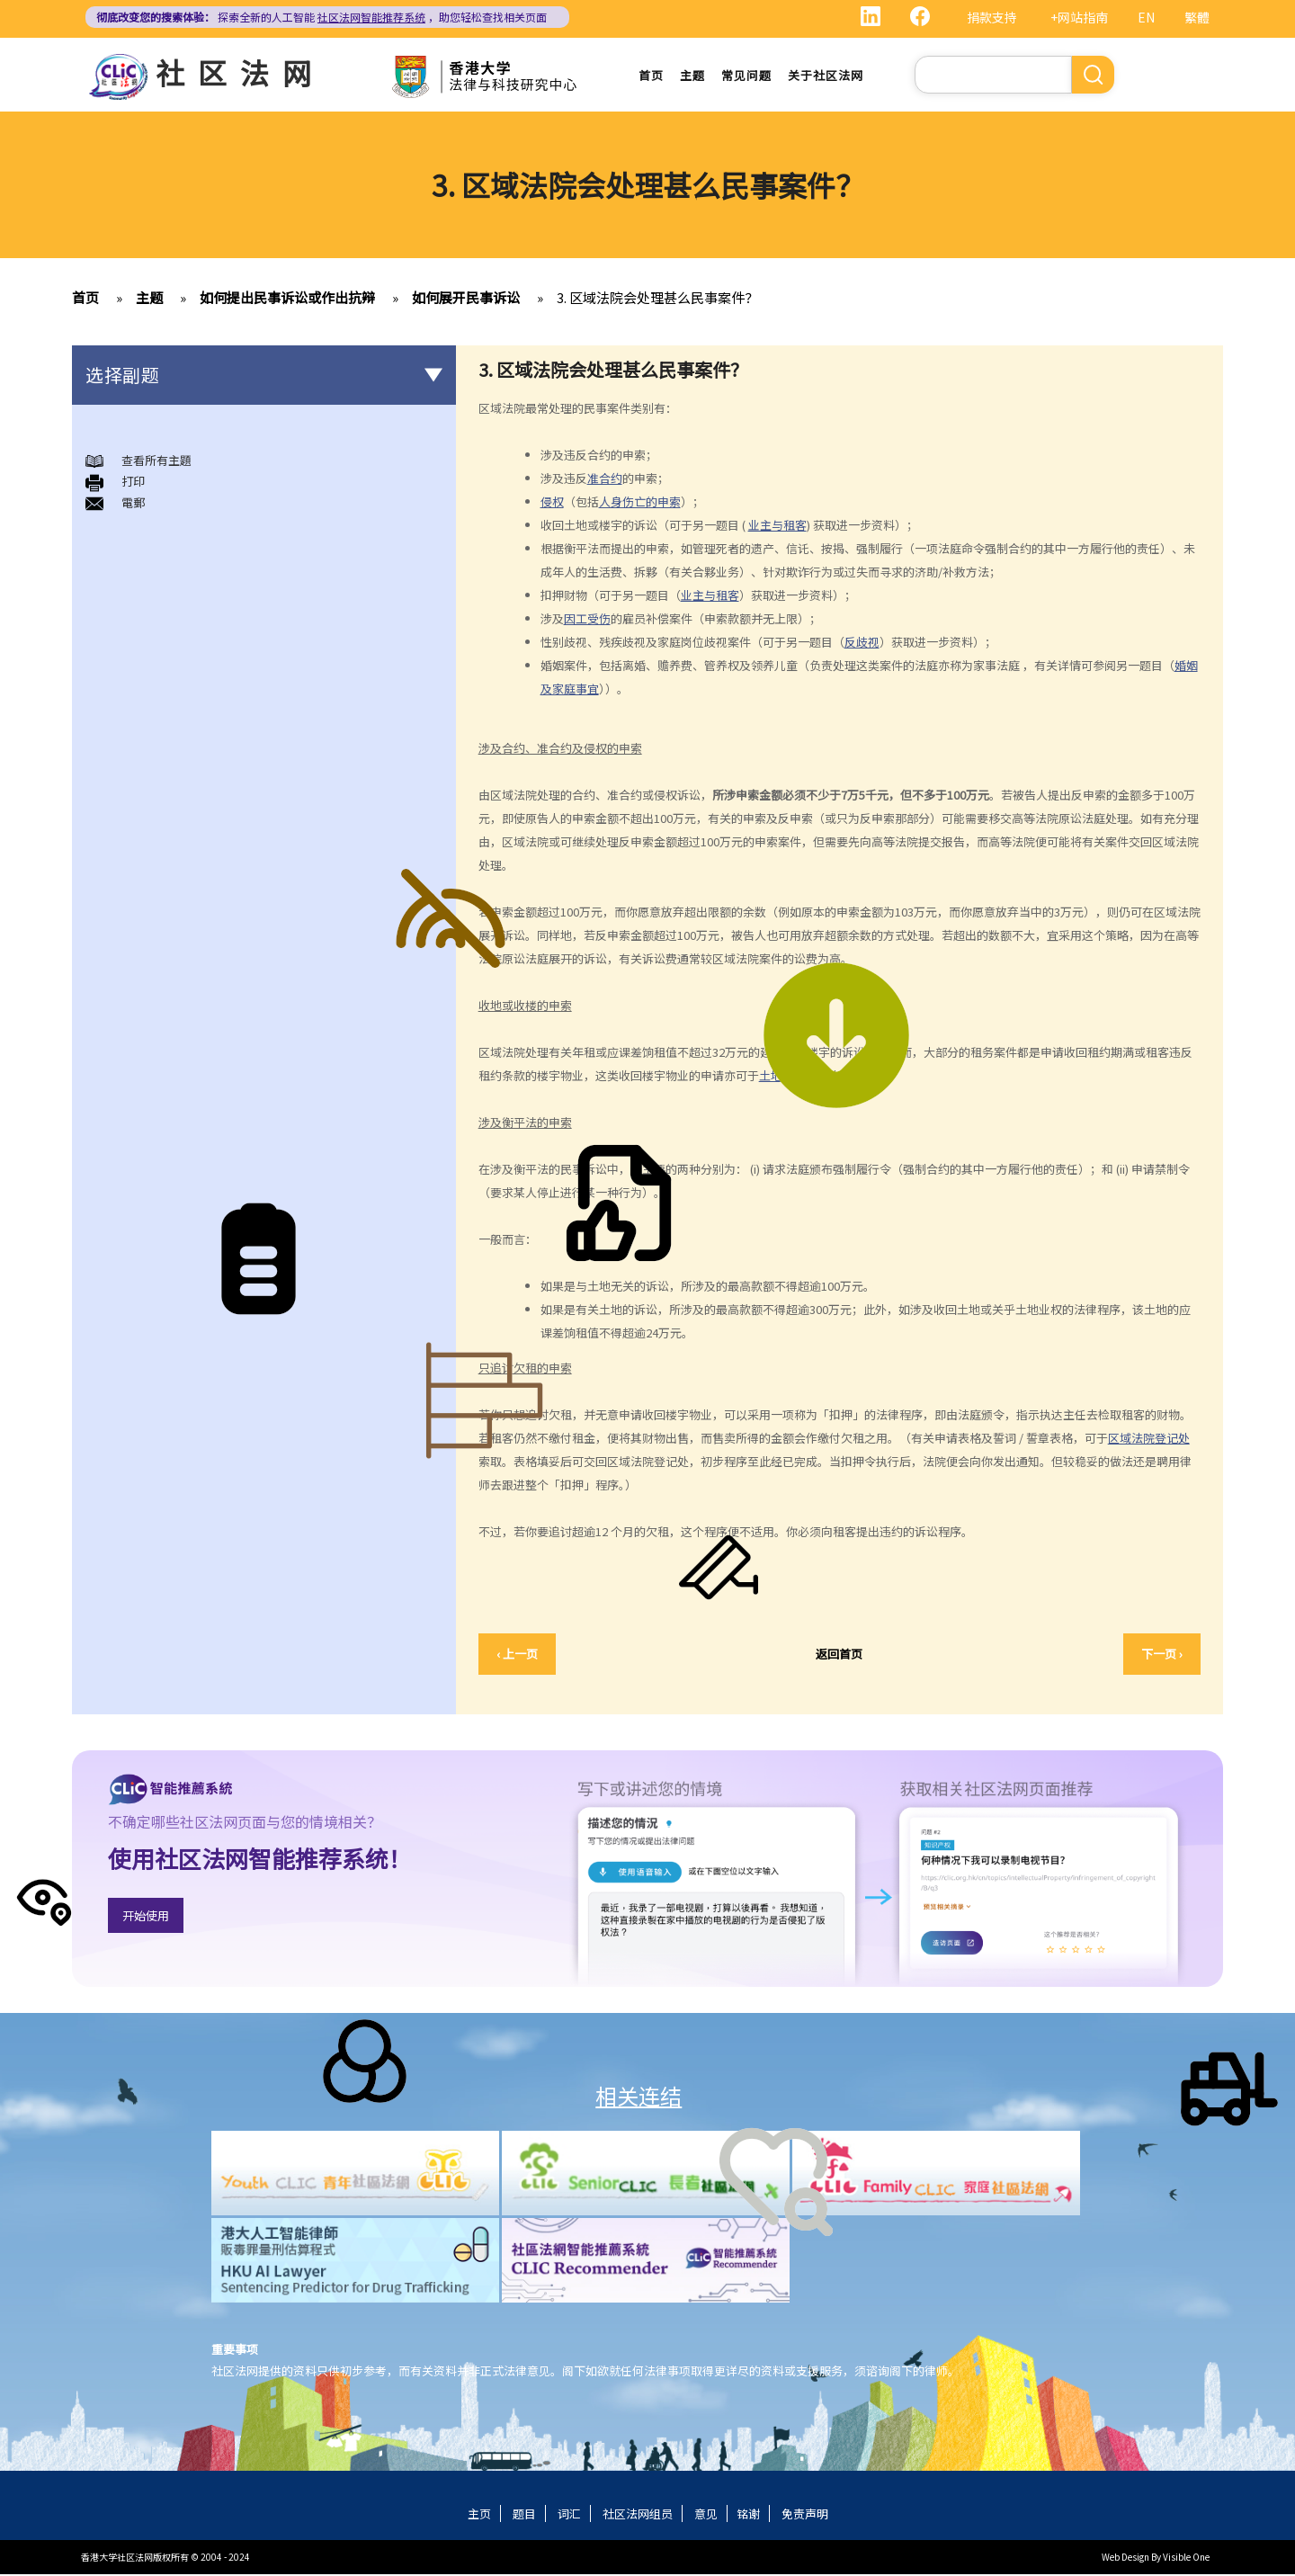  What do you see at coordinates (258, 1258) in the screenshot?
I see `indicates medium battery level (approximately 60%)` at bounding box center [258, 1258].